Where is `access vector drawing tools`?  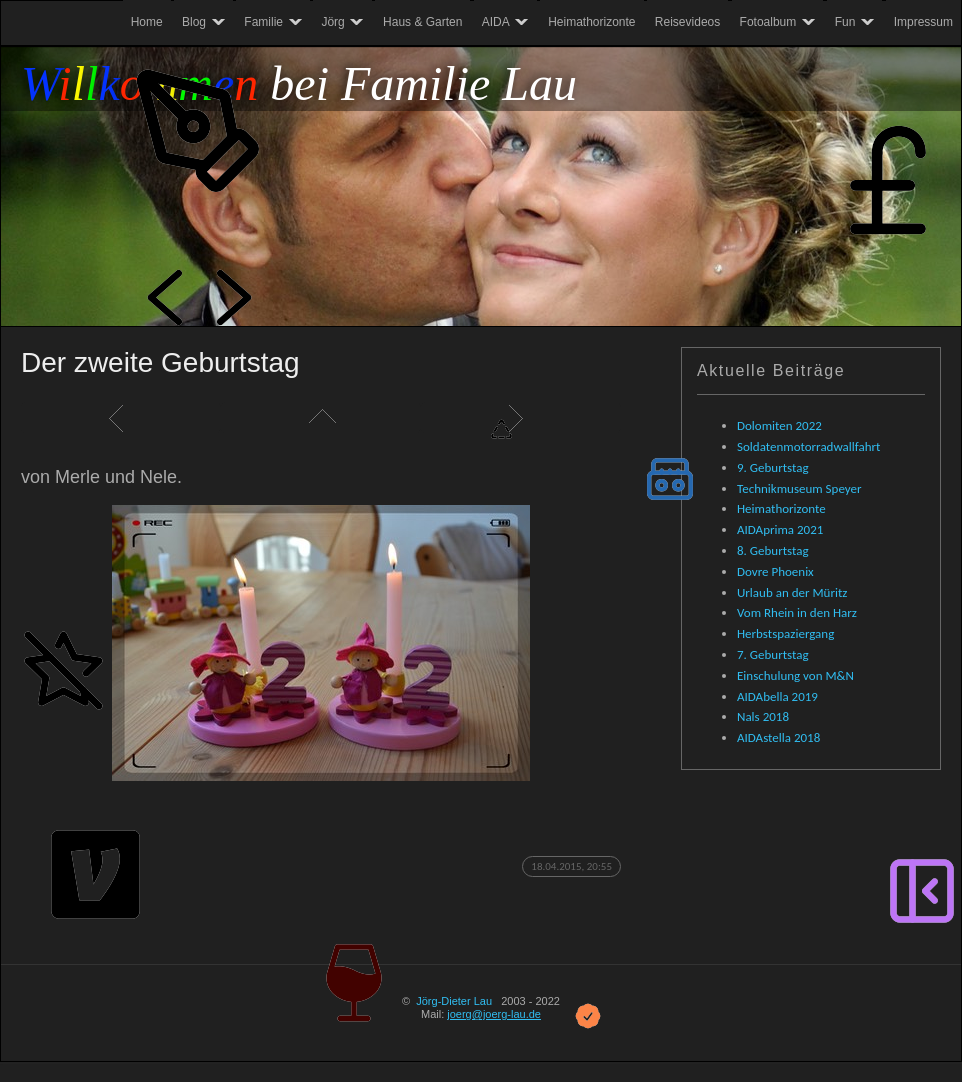 access vector drawing tools is located at coordinates (199, 132).